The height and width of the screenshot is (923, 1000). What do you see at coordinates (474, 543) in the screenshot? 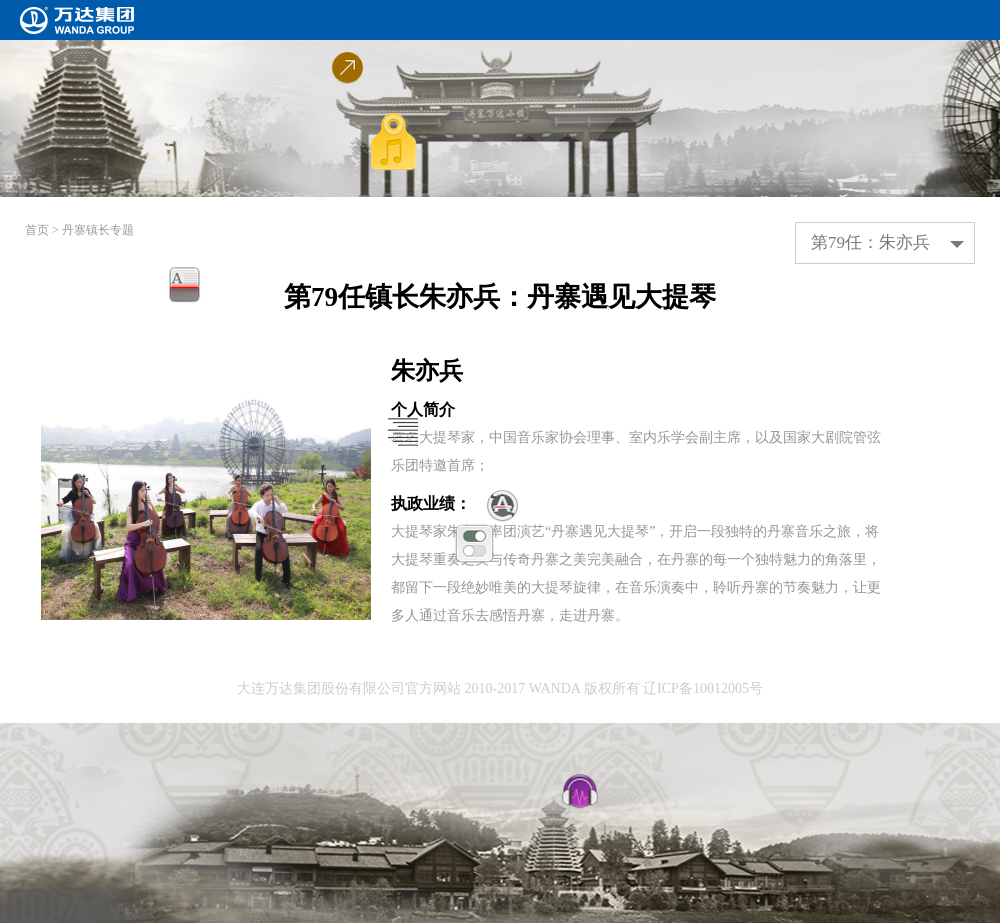
I see `open unity tweak tool settings` at bounding box center [474, 543].